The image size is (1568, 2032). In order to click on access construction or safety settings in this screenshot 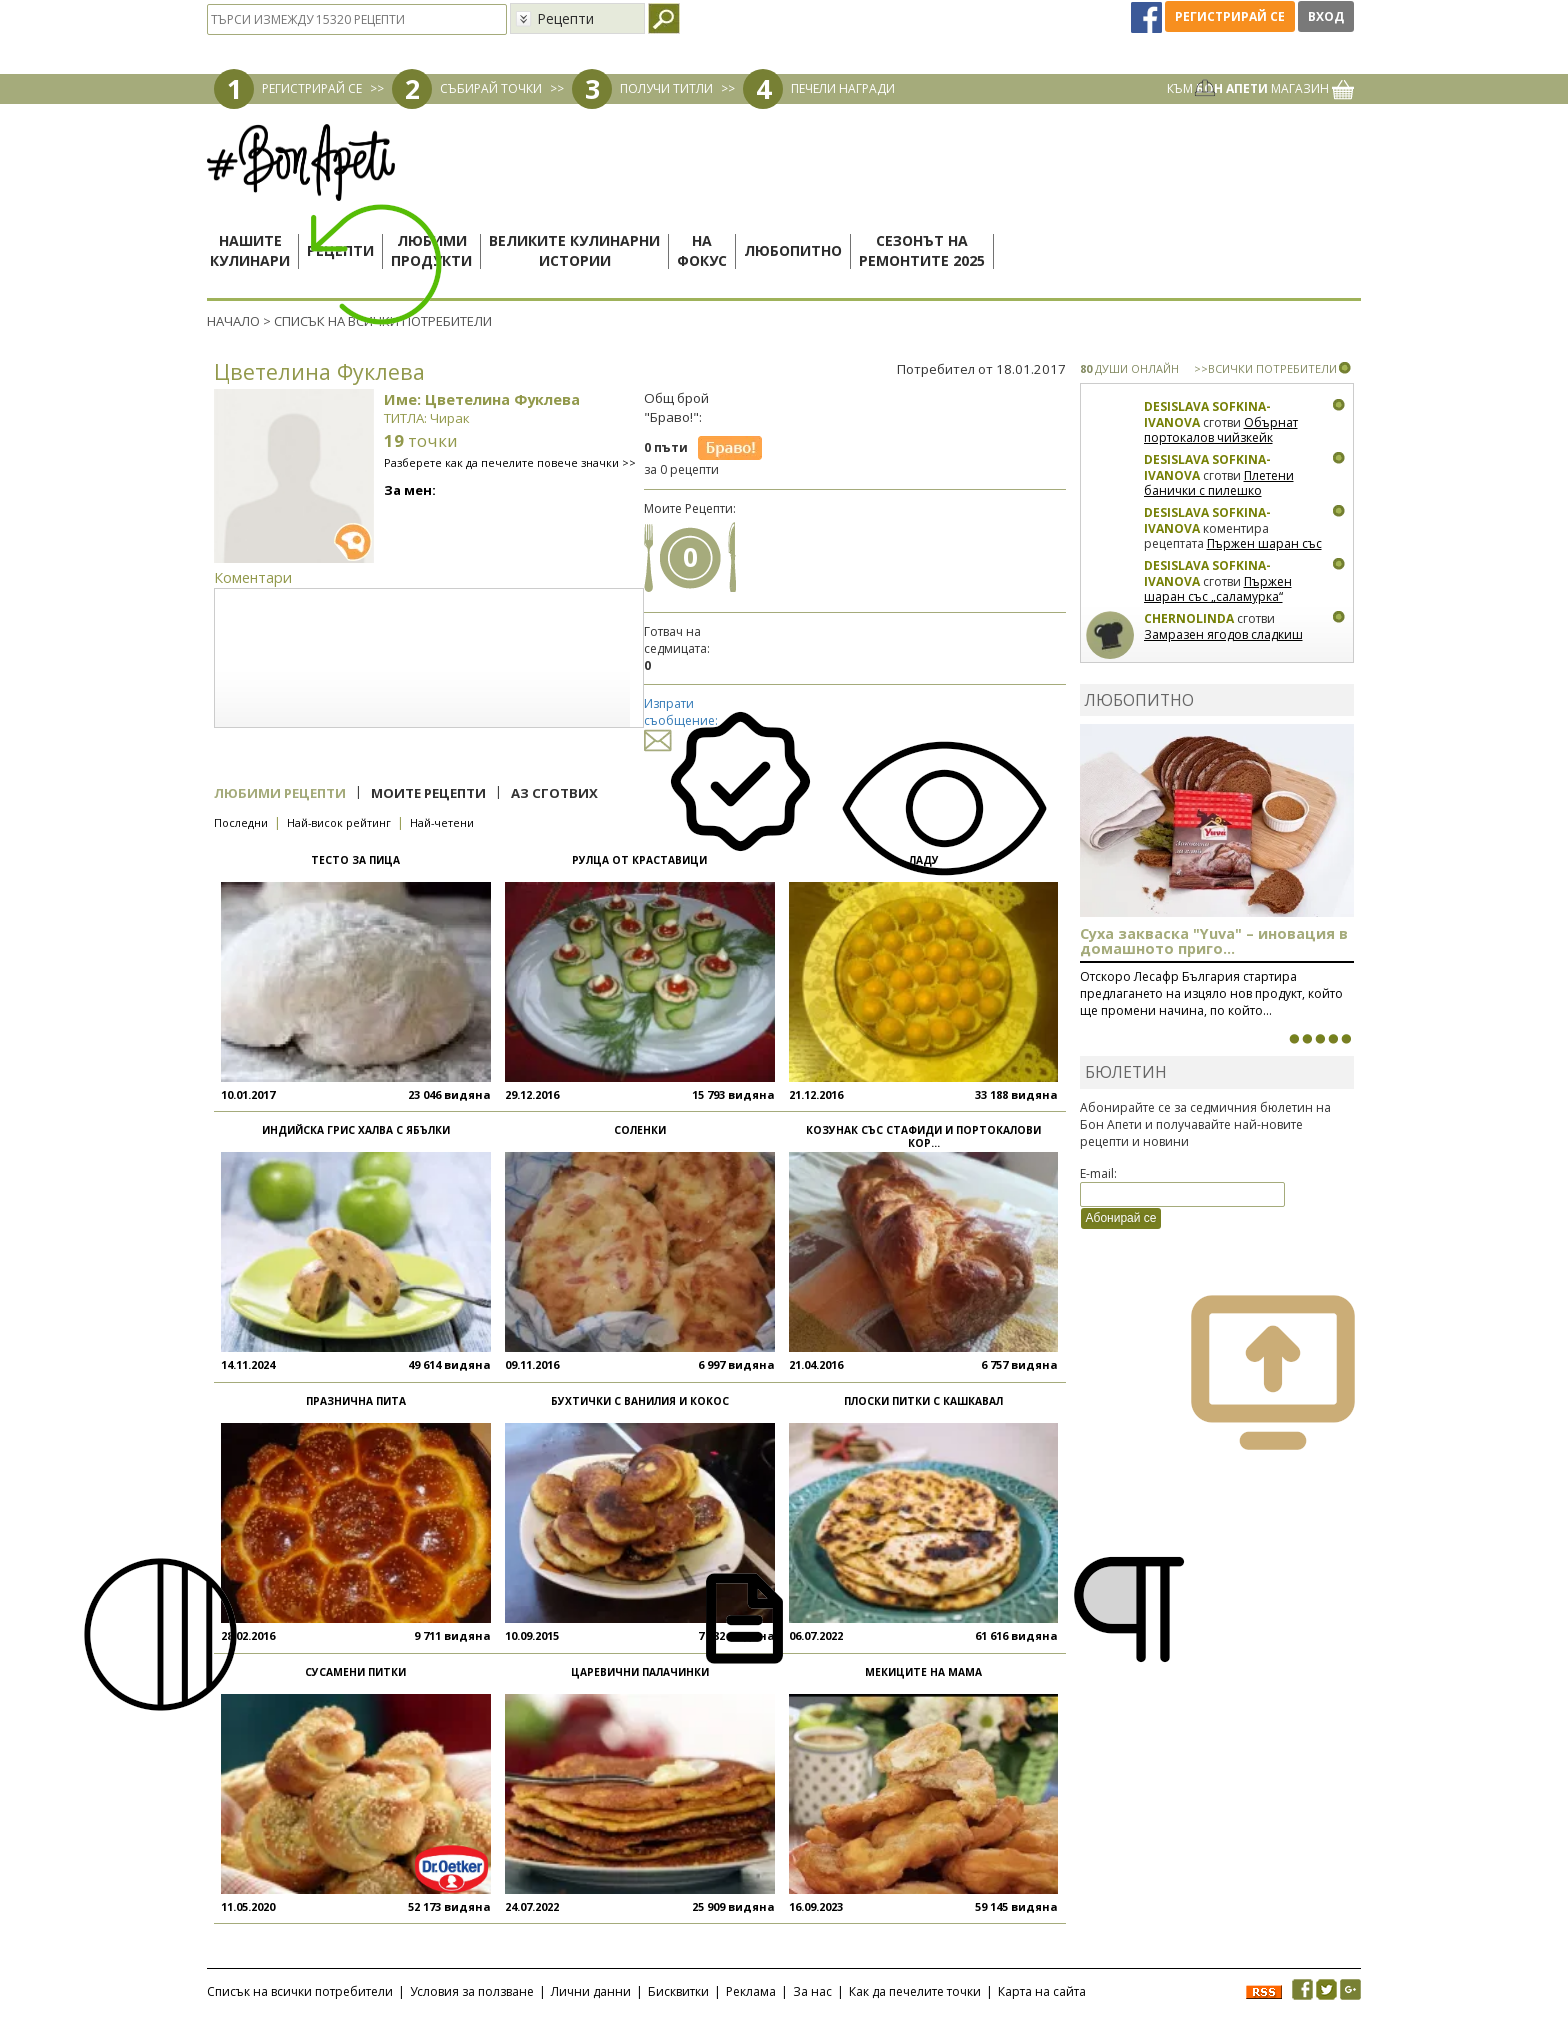, I will do `click(1205, 89)`.